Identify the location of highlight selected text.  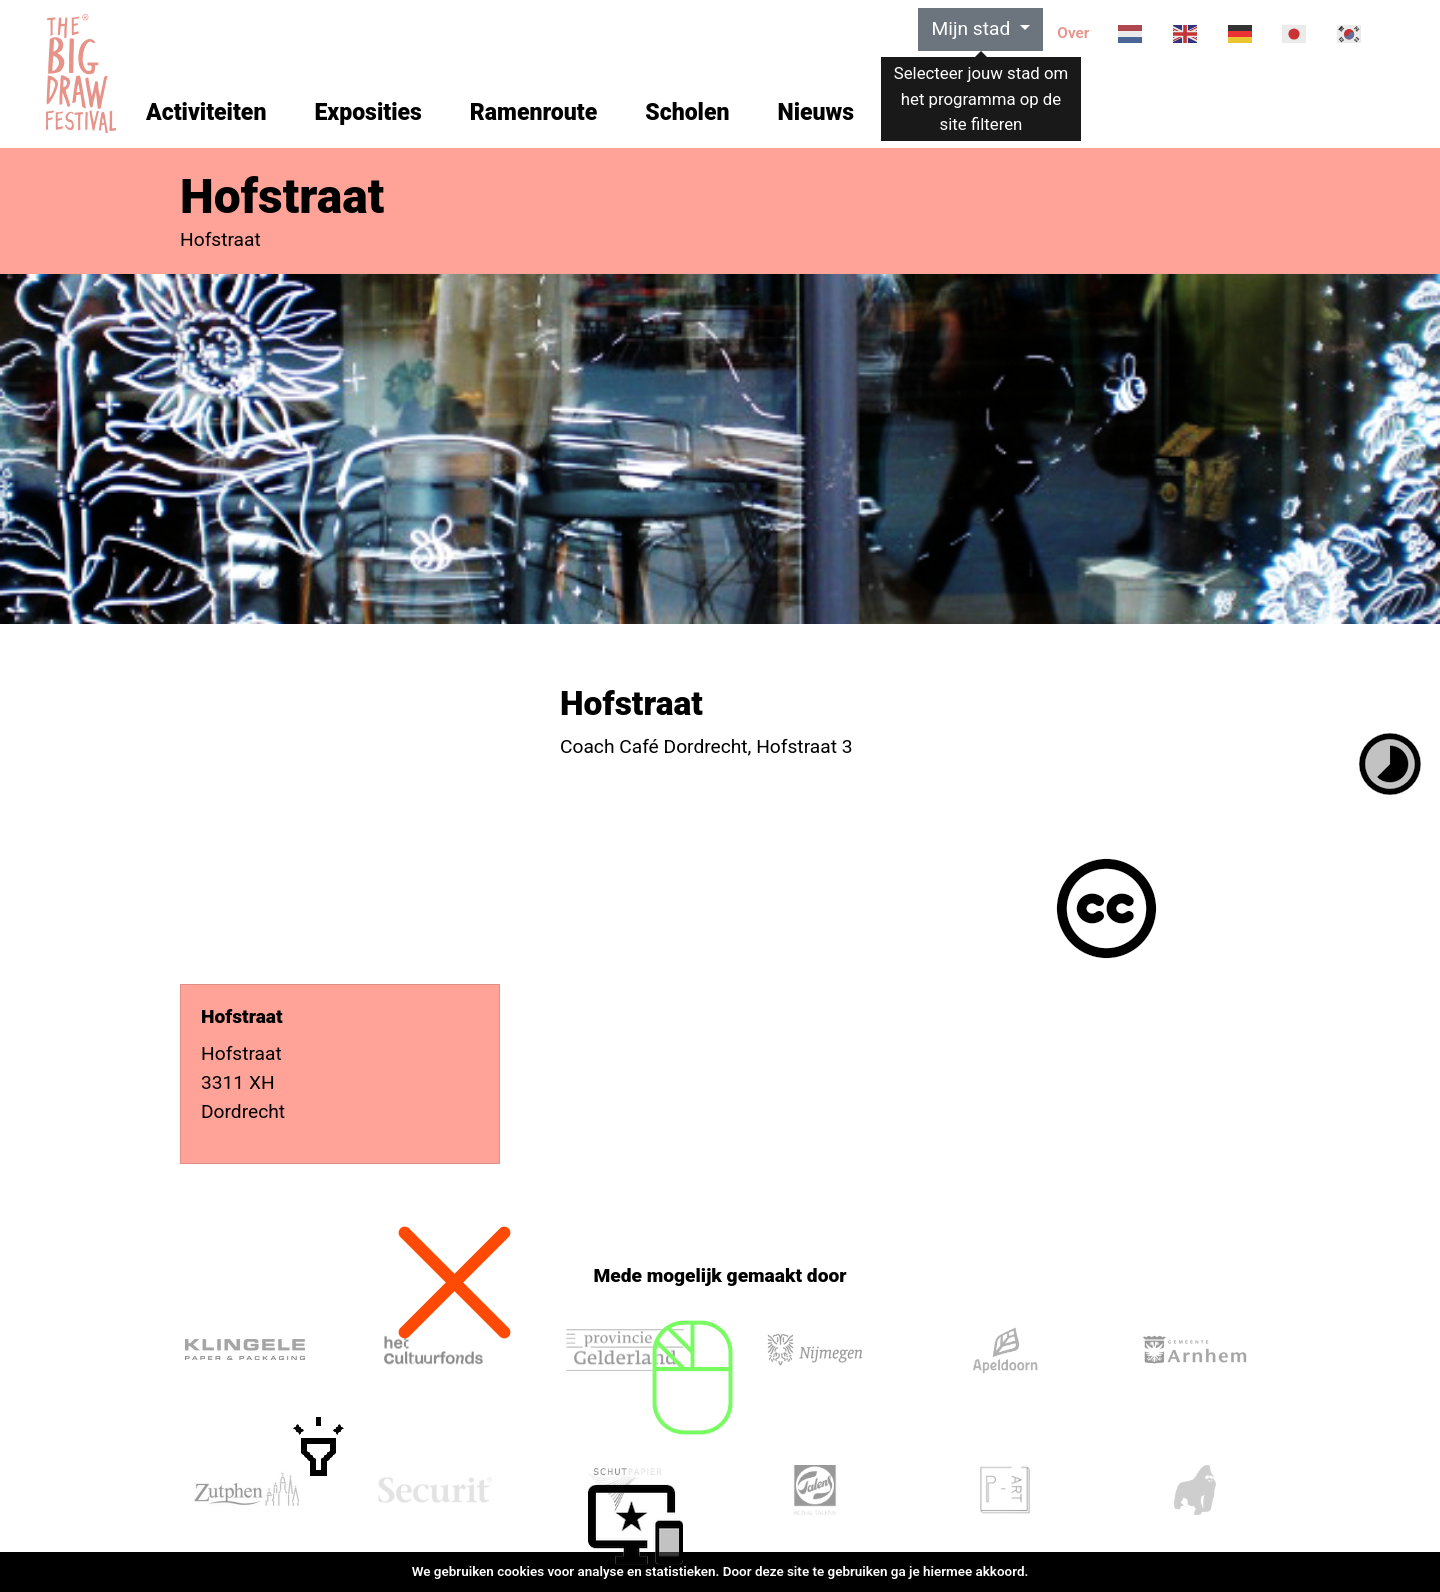
(318, 1446).